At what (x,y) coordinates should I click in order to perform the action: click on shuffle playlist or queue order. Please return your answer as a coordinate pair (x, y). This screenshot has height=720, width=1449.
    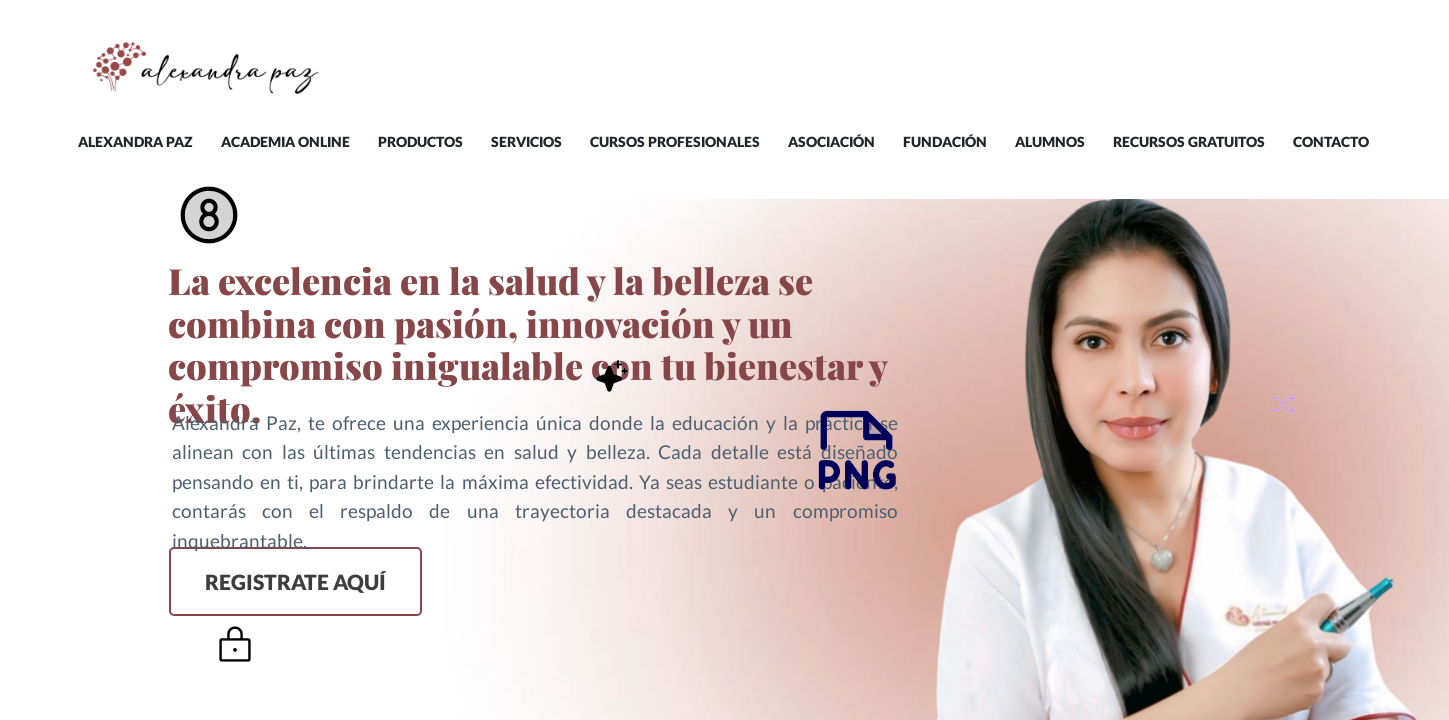
    Looking at the image, I should click on (1282, 404).